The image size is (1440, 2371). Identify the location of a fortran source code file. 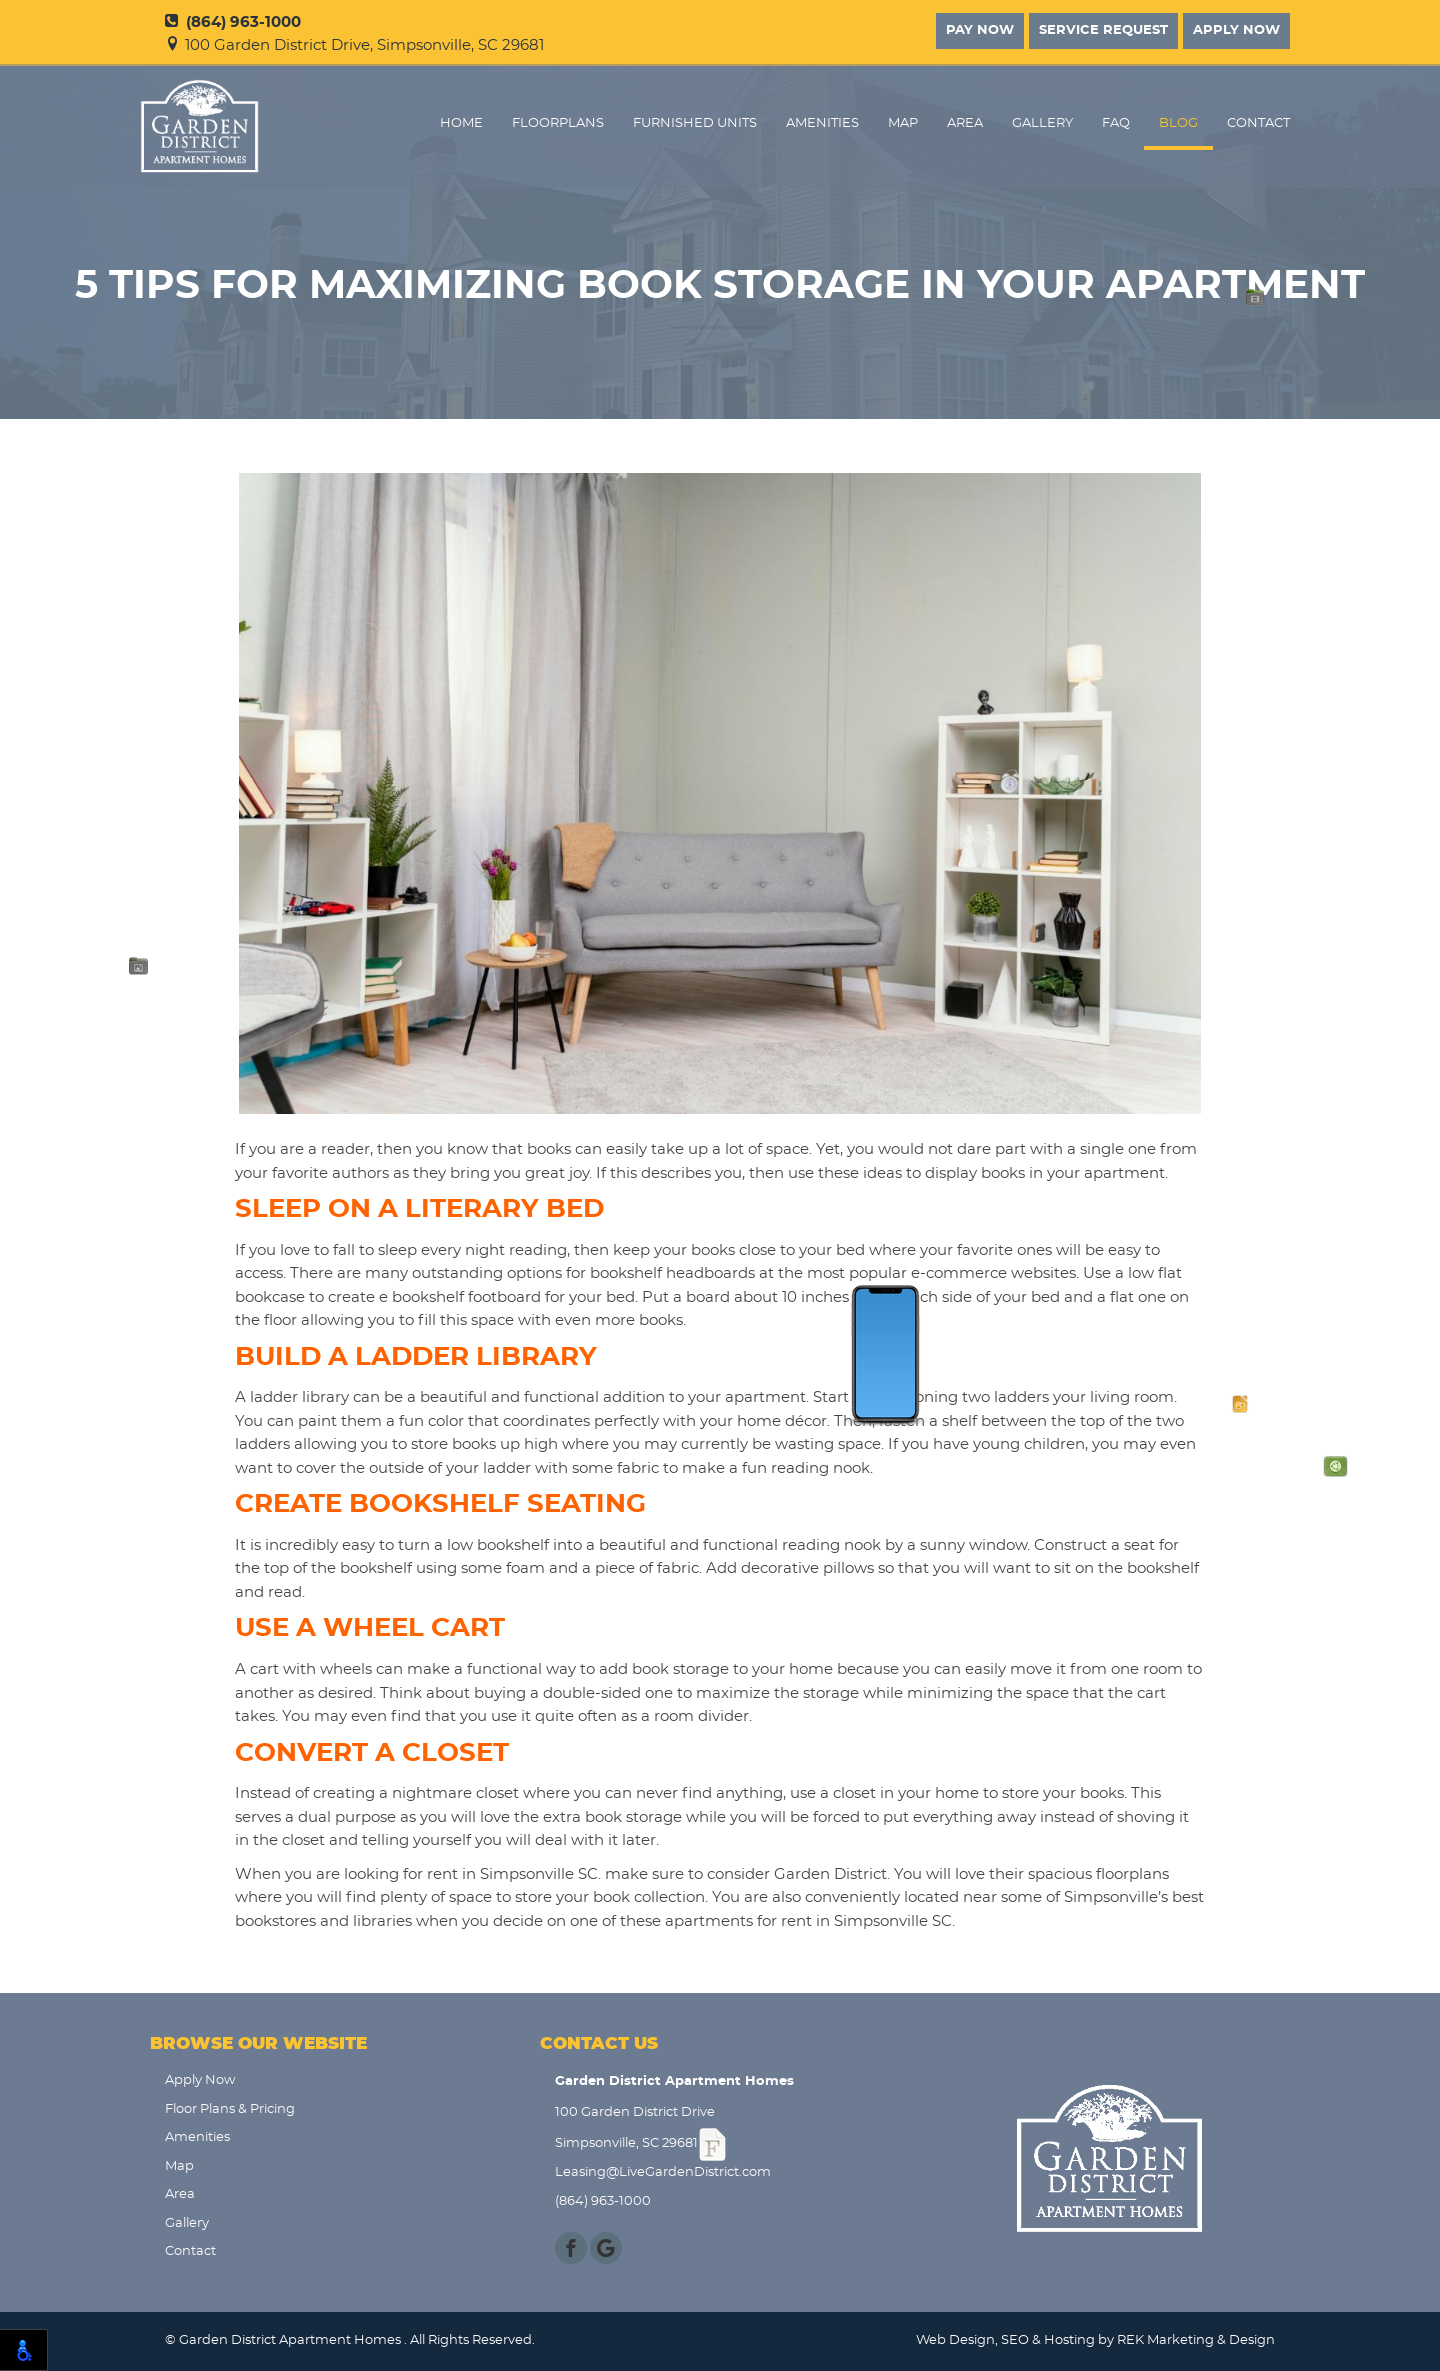
(712, 2144).